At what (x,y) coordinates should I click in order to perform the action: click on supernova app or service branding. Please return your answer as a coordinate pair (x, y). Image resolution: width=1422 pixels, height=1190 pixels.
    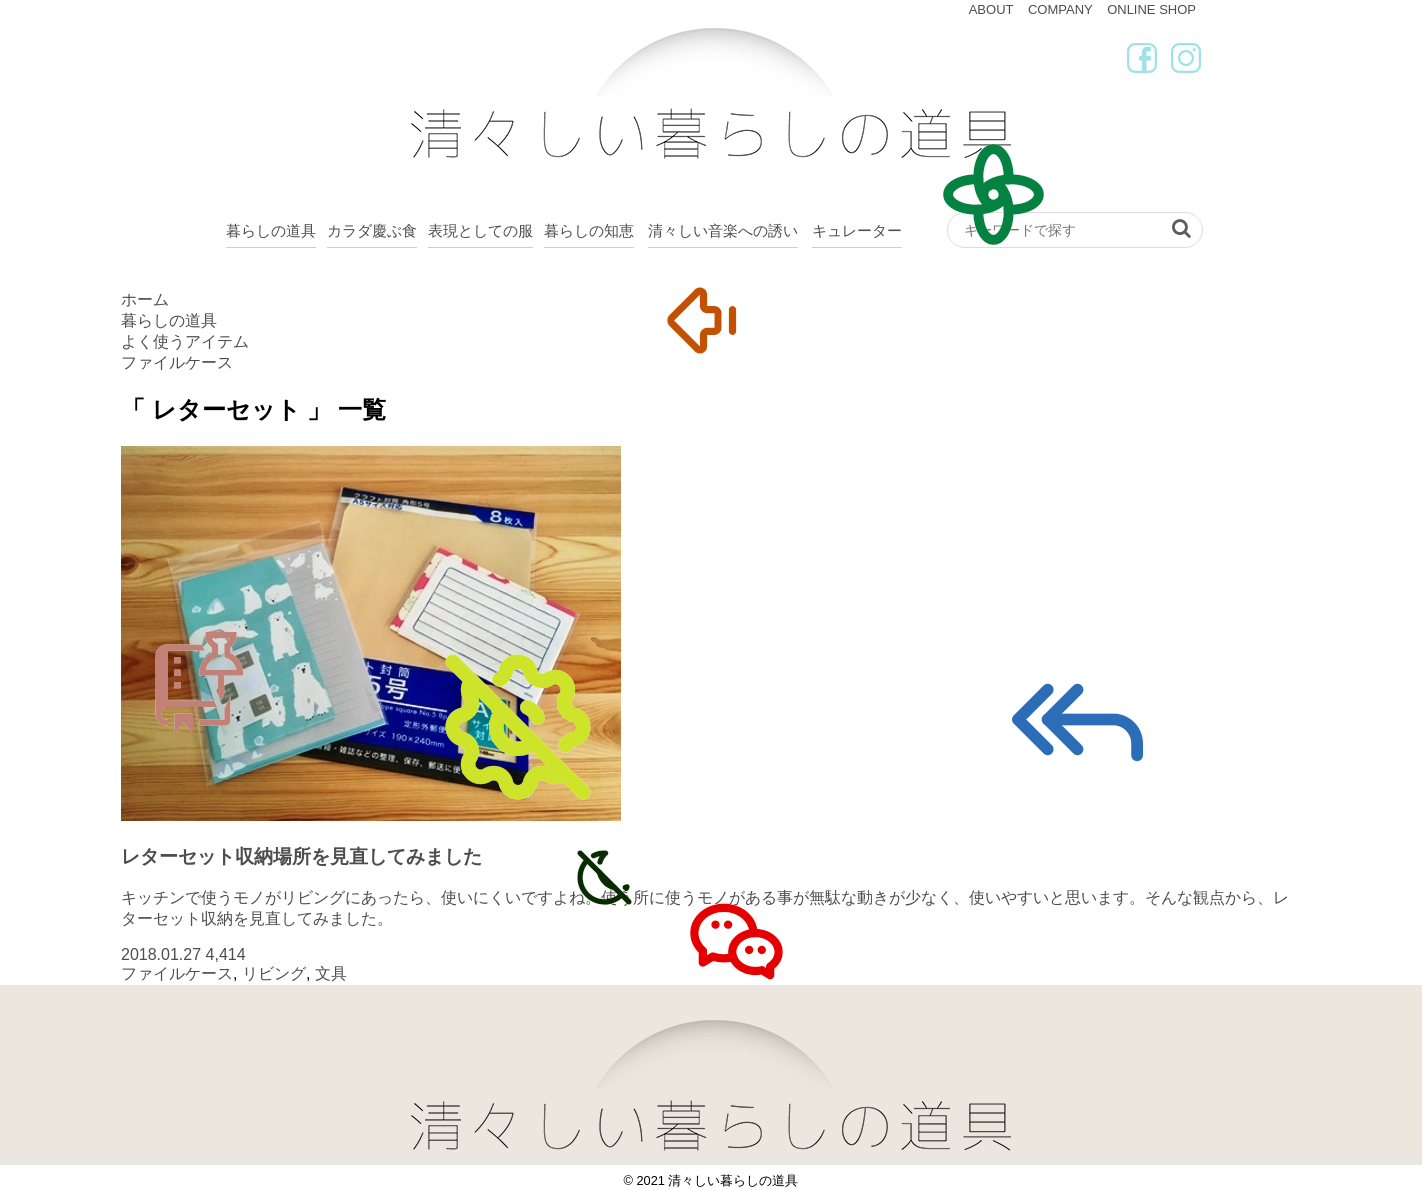
    Looking at the image, I should click on (993, 194).